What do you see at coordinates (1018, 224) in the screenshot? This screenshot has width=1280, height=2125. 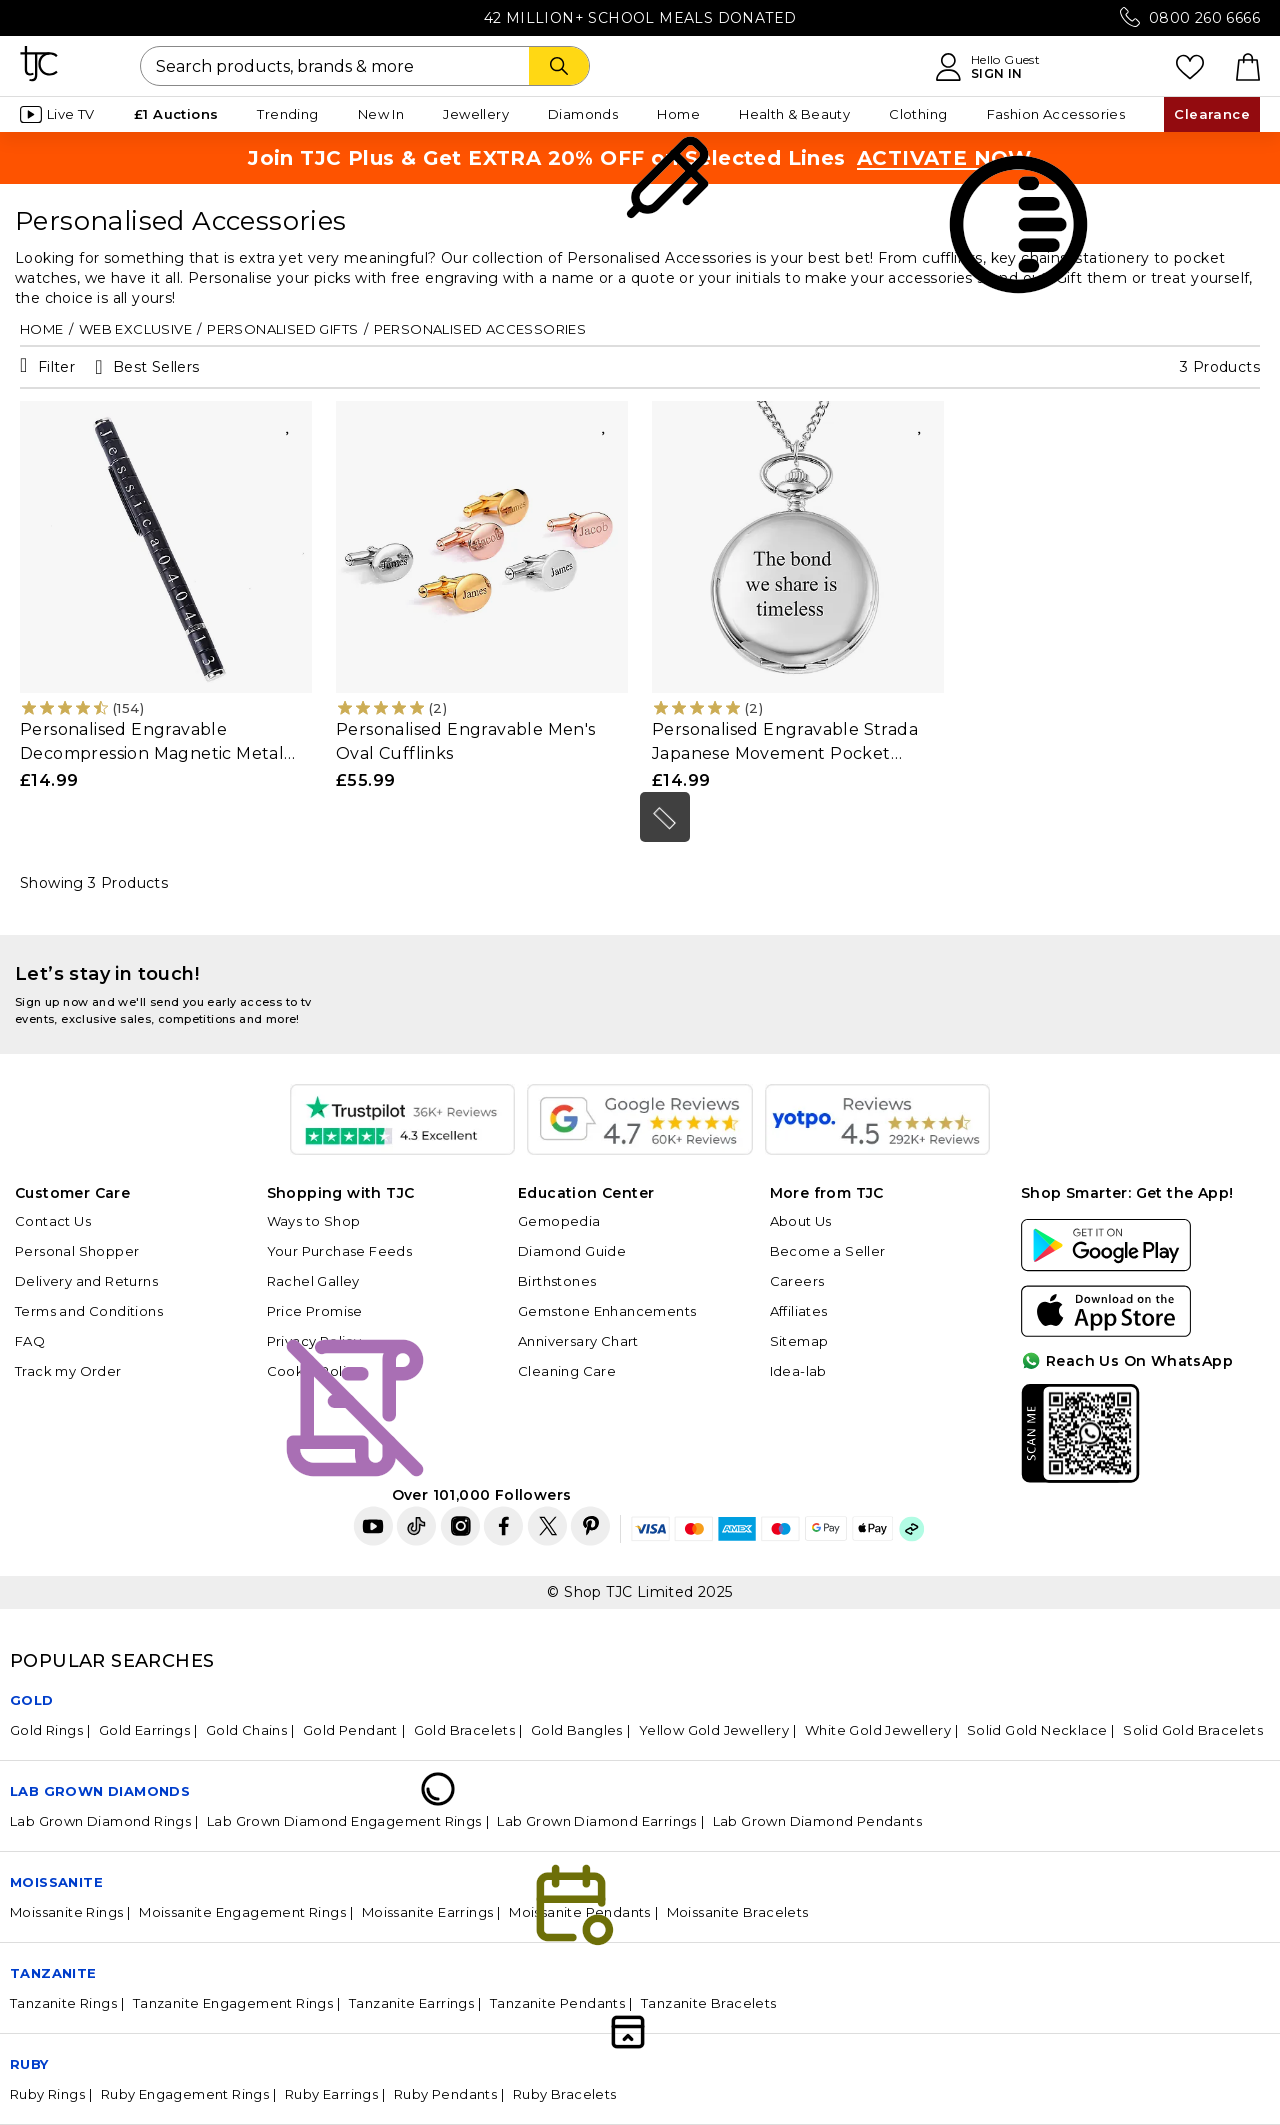 I see `toggle shadow effects on an element` at bounding box center [1018, 224].